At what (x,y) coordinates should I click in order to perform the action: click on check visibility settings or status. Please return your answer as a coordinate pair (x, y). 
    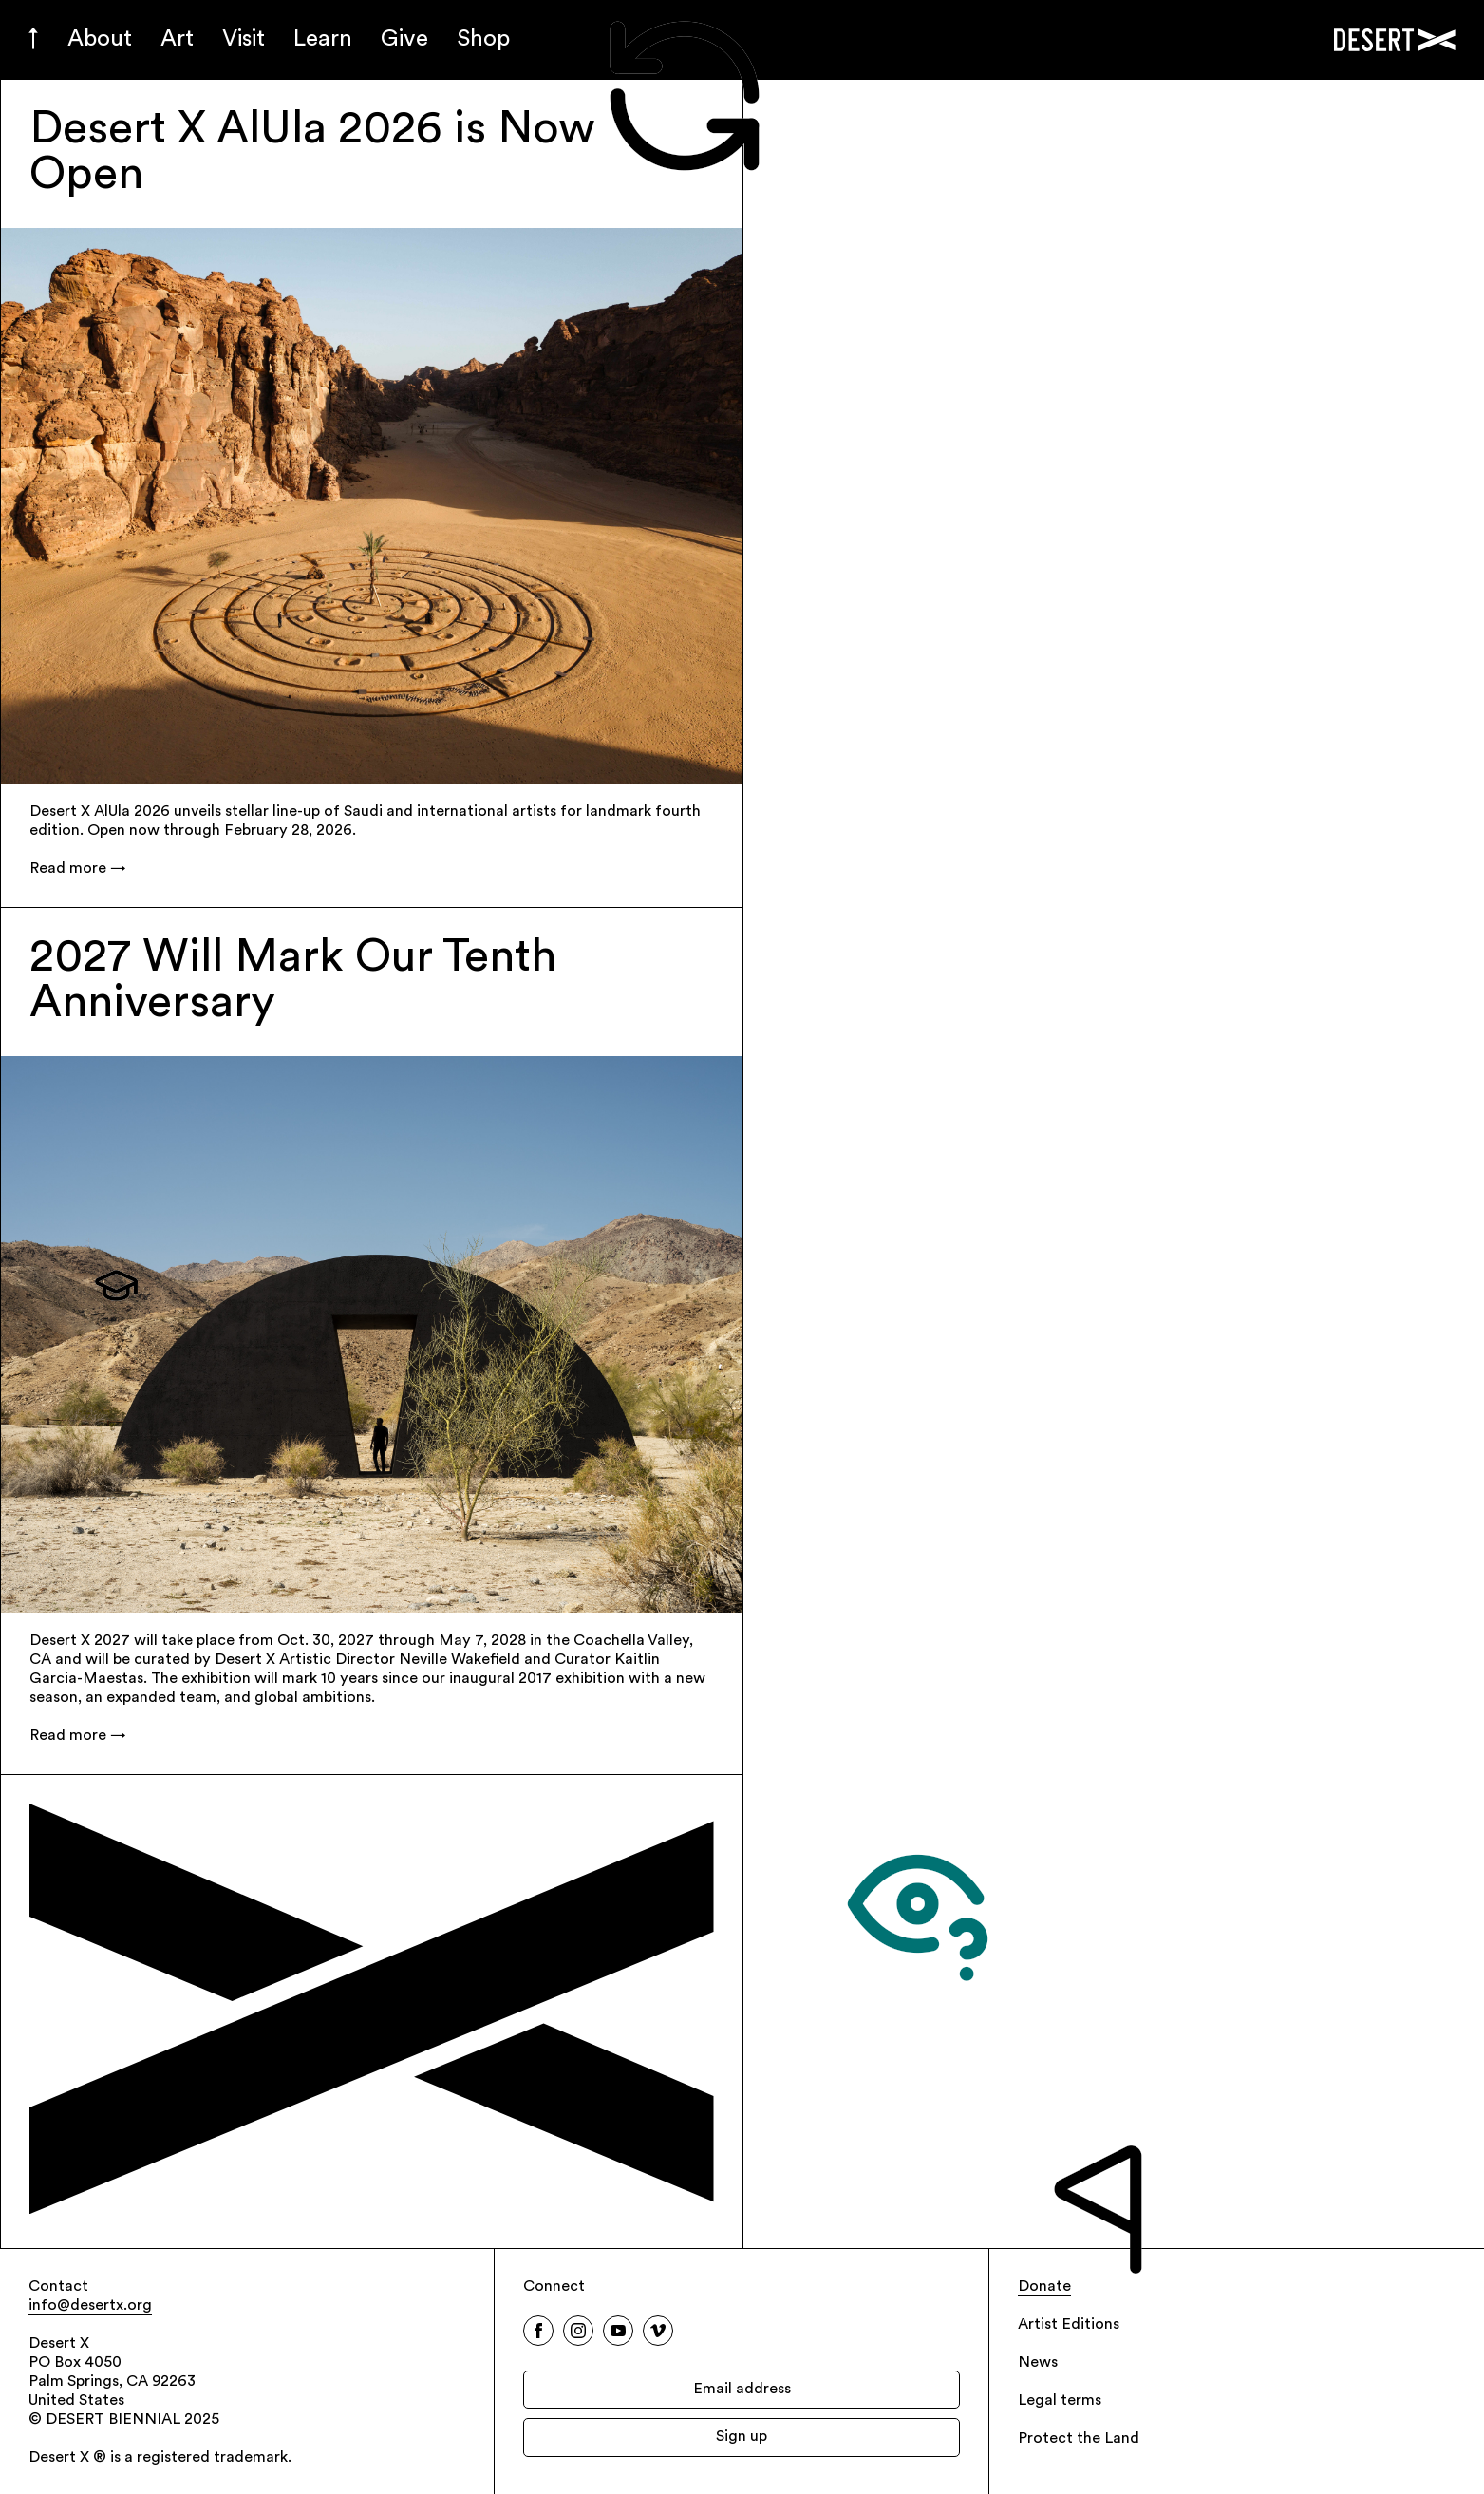
    Looking at the image, I should click on (917, 1903).